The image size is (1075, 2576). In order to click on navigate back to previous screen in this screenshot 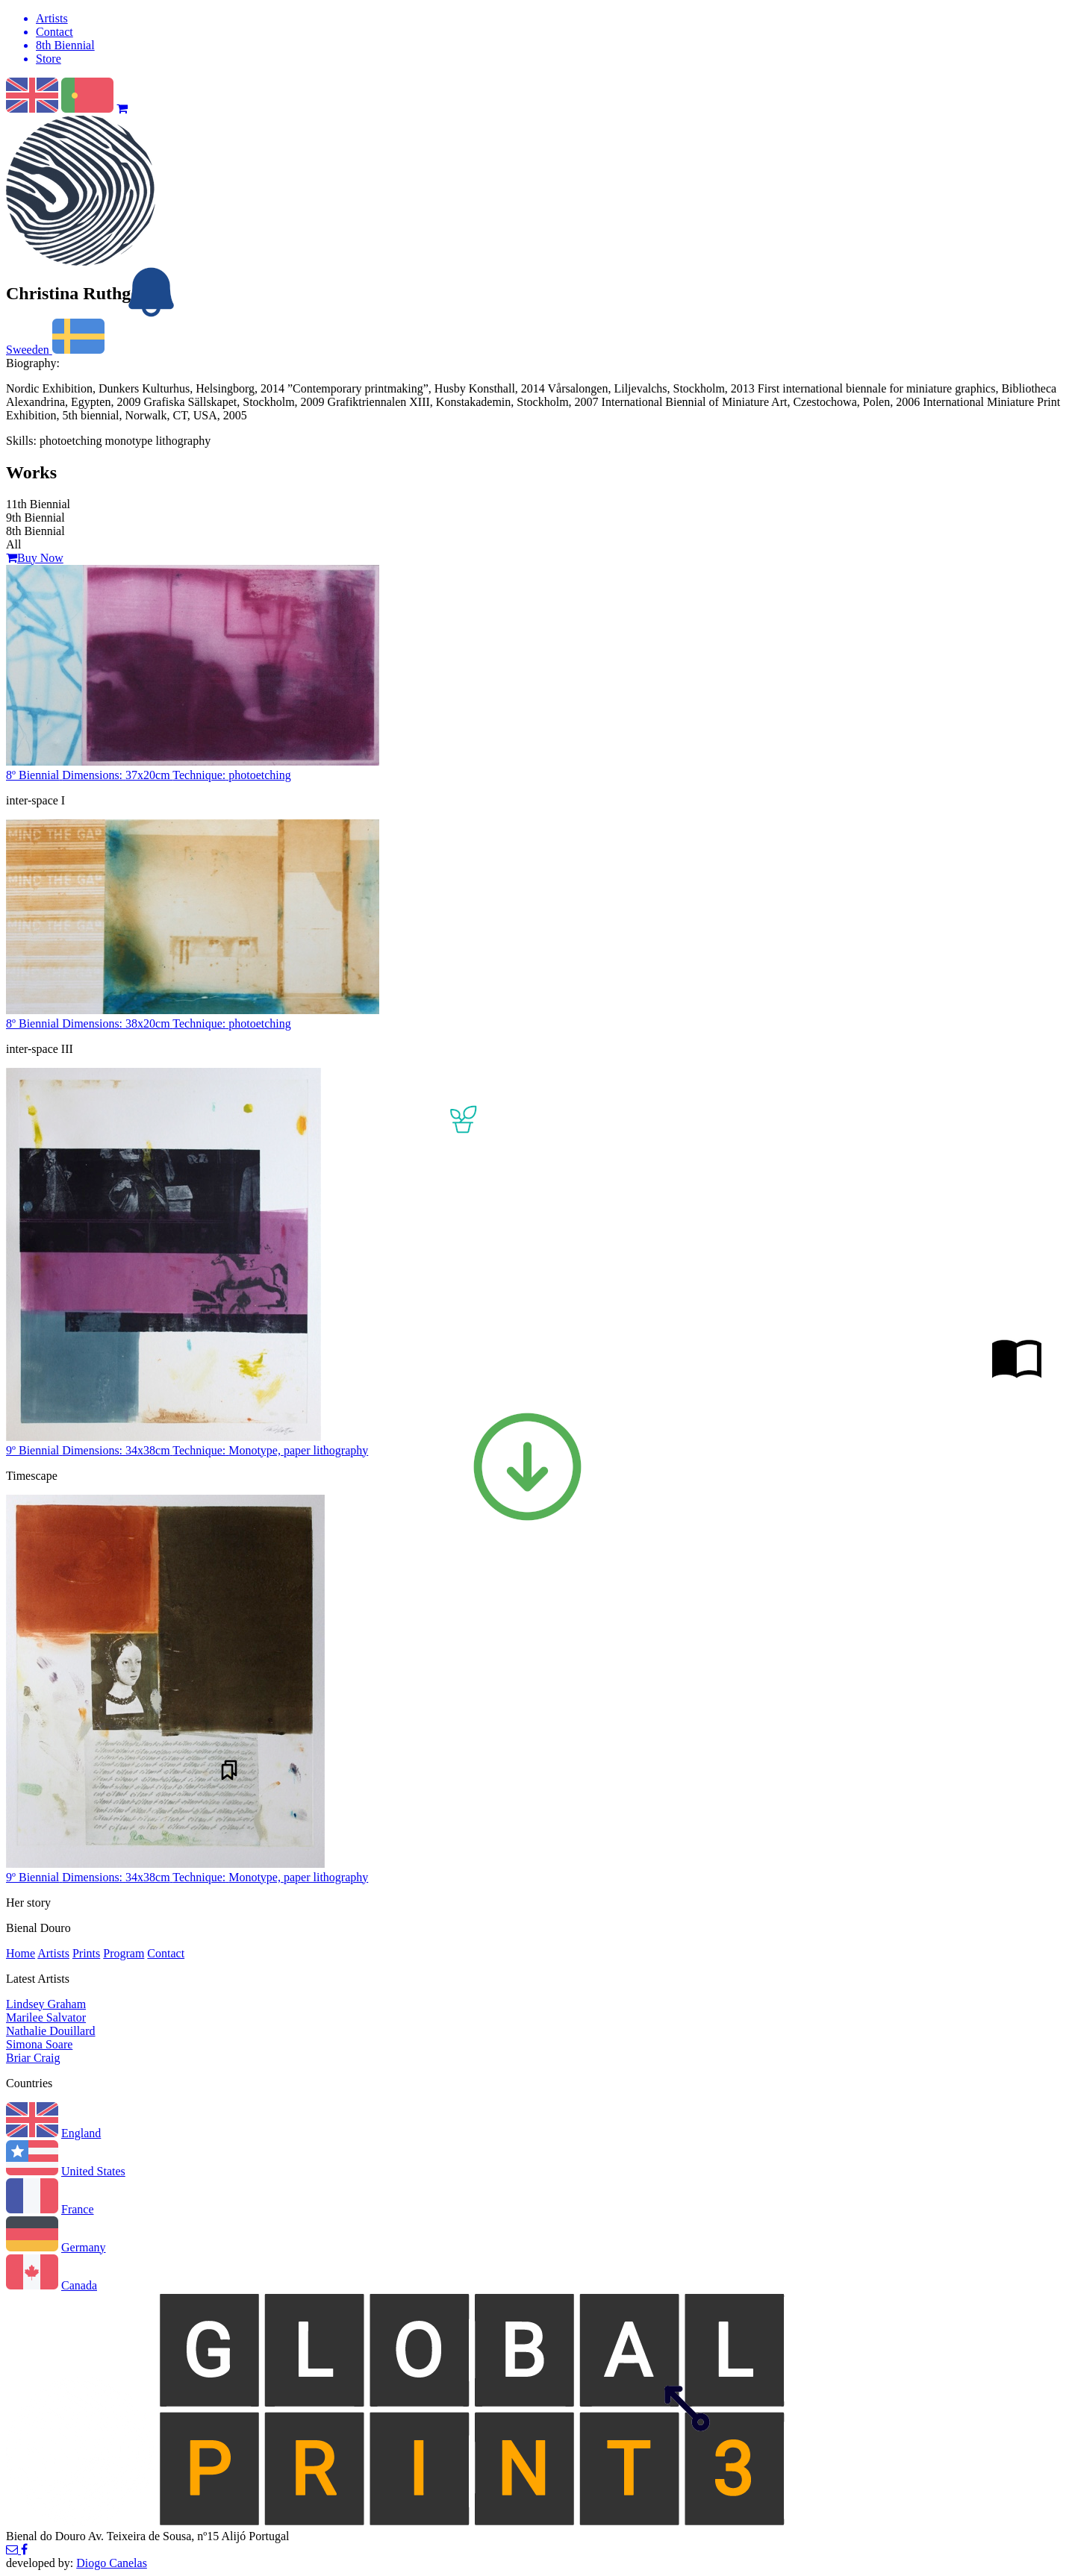, I will do `click(685, 2407)`.